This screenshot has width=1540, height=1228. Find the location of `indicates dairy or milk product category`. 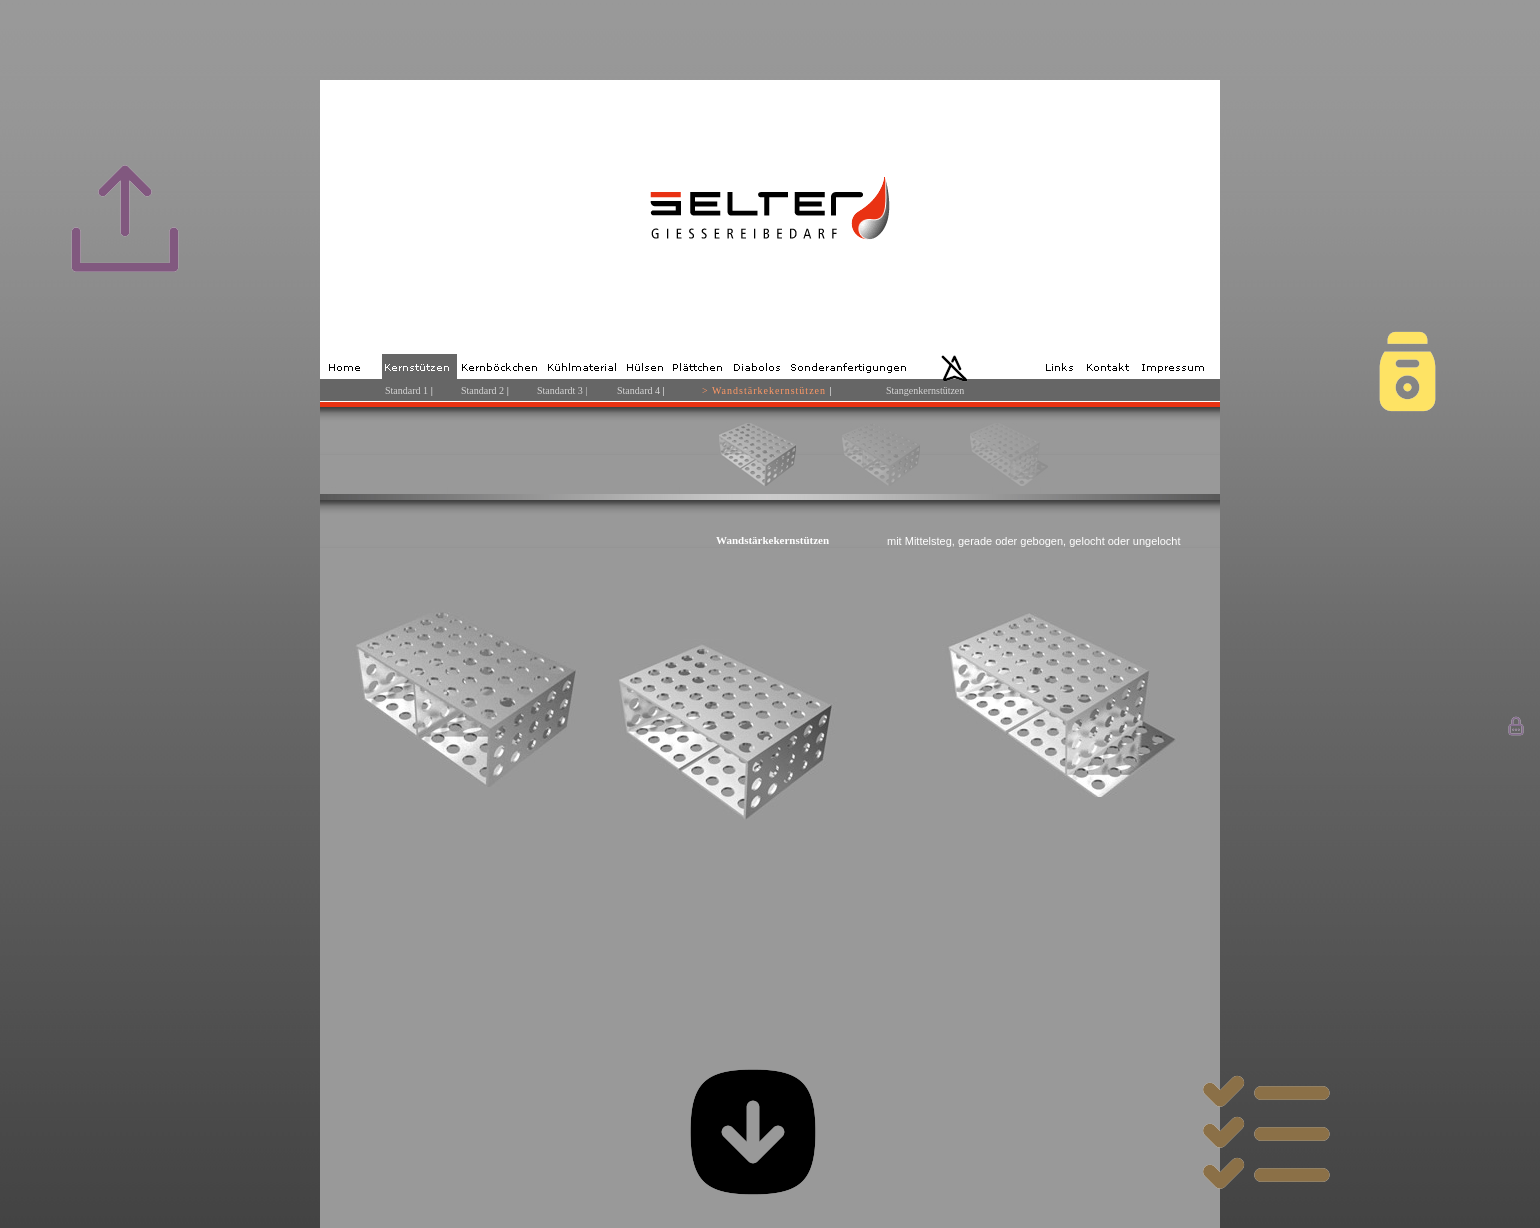

indicates dairy or milk product category is located at coordinates (1407, 371).